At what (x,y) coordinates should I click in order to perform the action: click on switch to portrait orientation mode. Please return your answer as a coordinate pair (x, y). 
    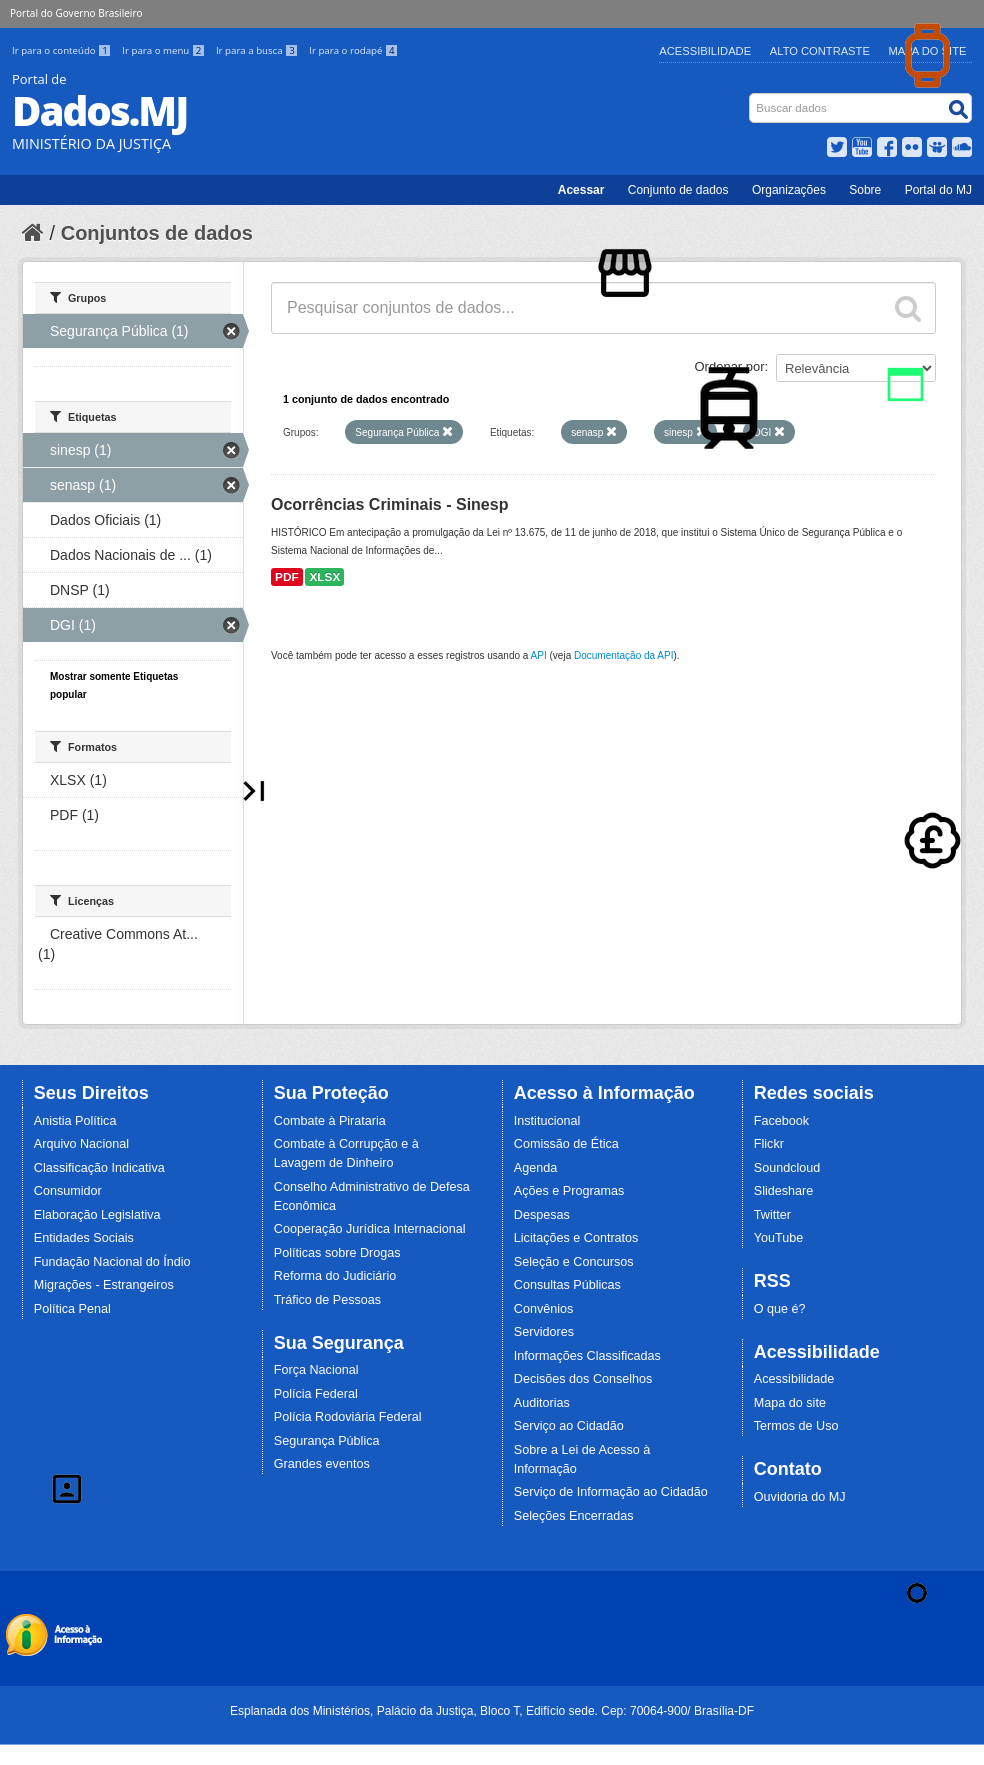
    Looking at the image, I should click on (67, 1489).